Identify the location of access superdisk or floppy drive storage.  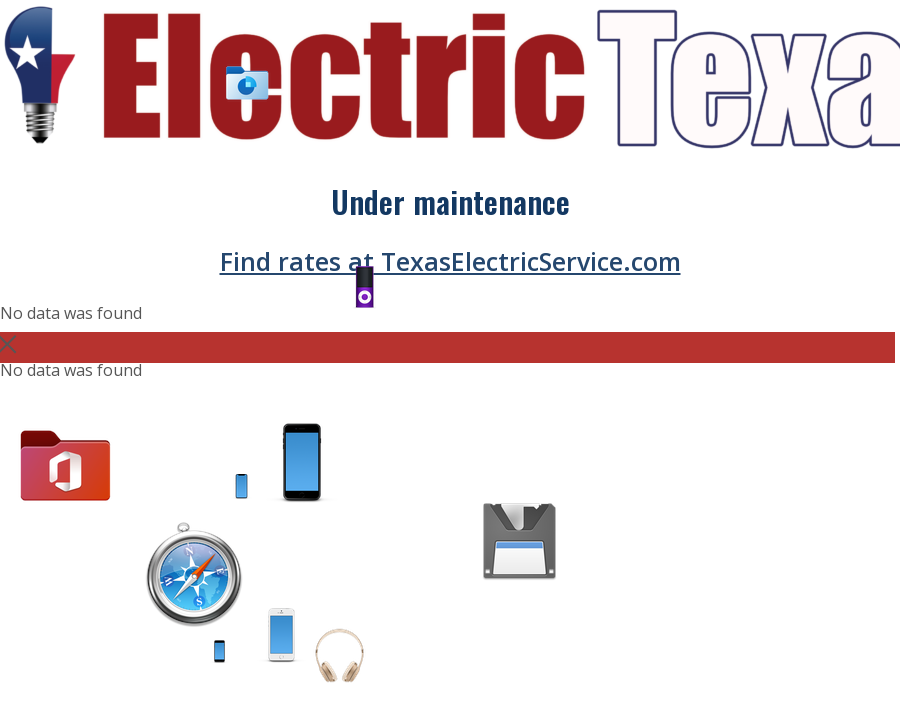
(519, 541).